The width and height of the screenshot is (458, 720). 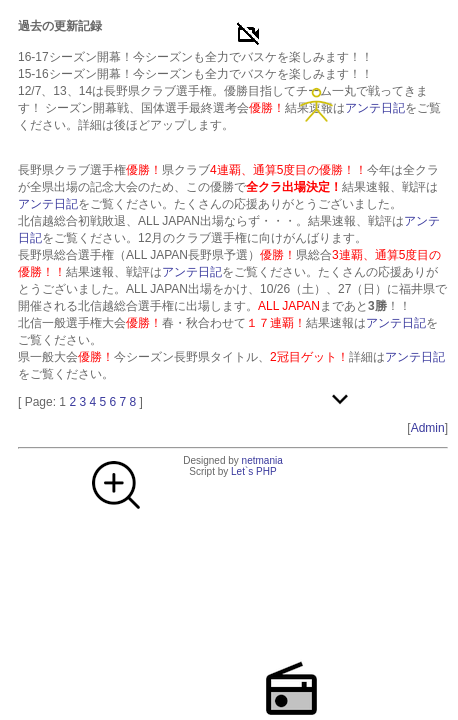 What do you see at coordinates (340, 399) in the screenshot?
I see `expand to show more content` at bounding box center [340, 399].